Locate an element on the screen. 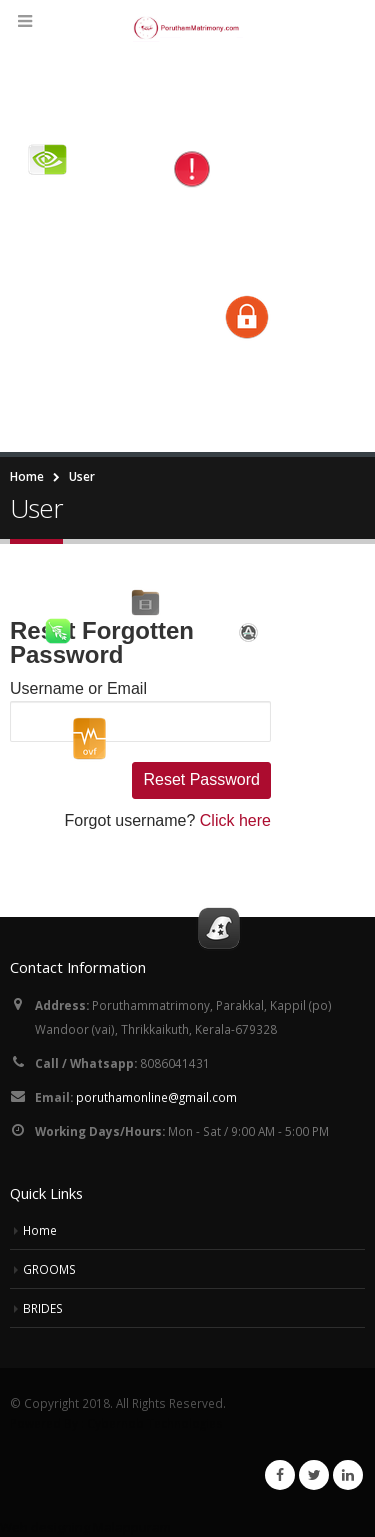 Image resolution: width=375 pixels, height=1537 pixels. open ImageMagick display application is located at coordinates (219, 928).